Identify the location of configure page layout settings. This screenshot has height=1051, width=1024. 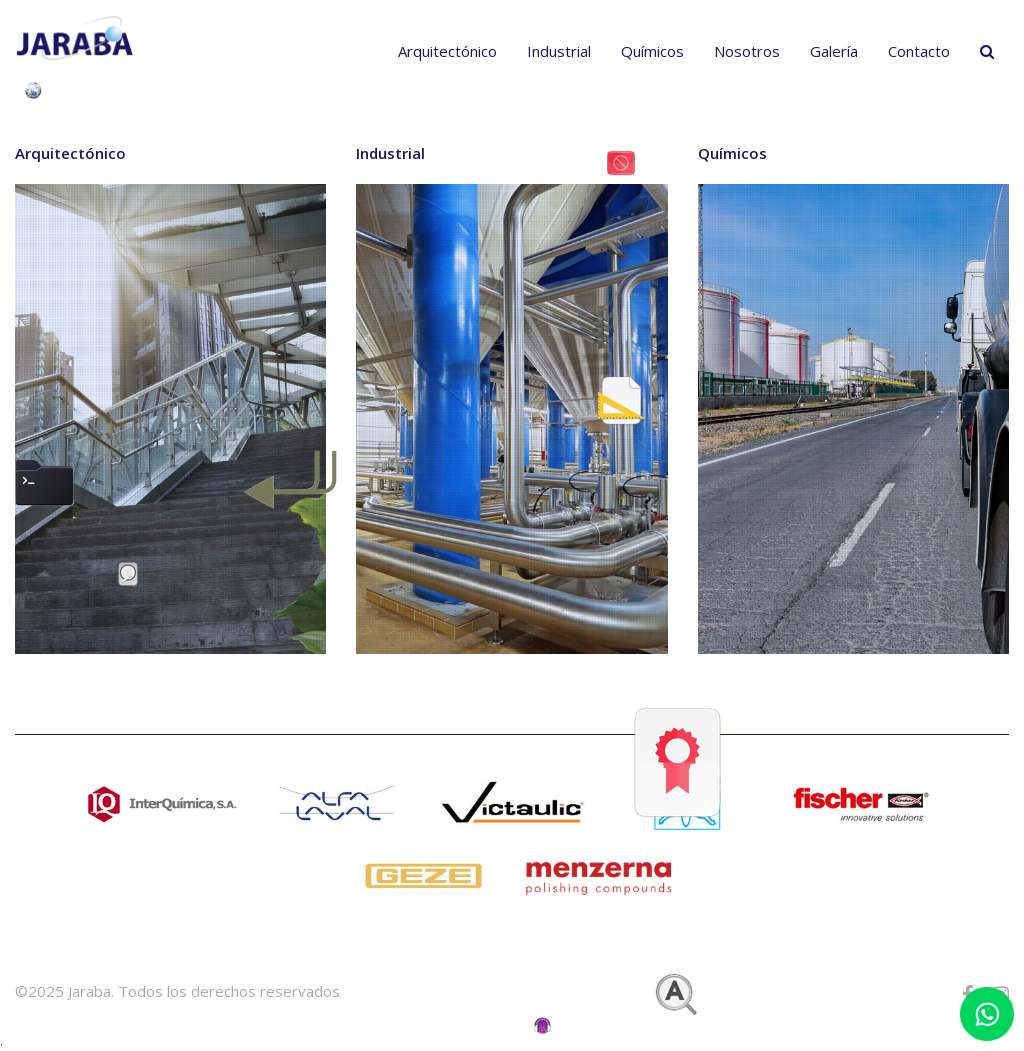
(621, 400).